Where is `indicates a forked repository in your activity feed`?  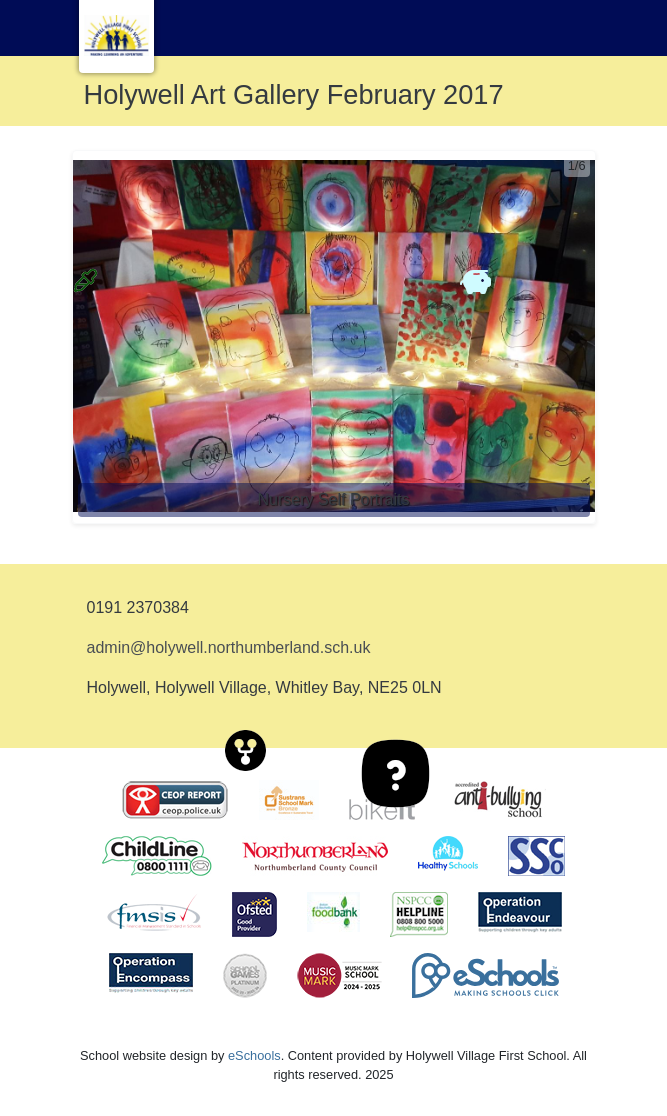 indicates a forked repository in your activity feed is located at coordinates (245, 750).